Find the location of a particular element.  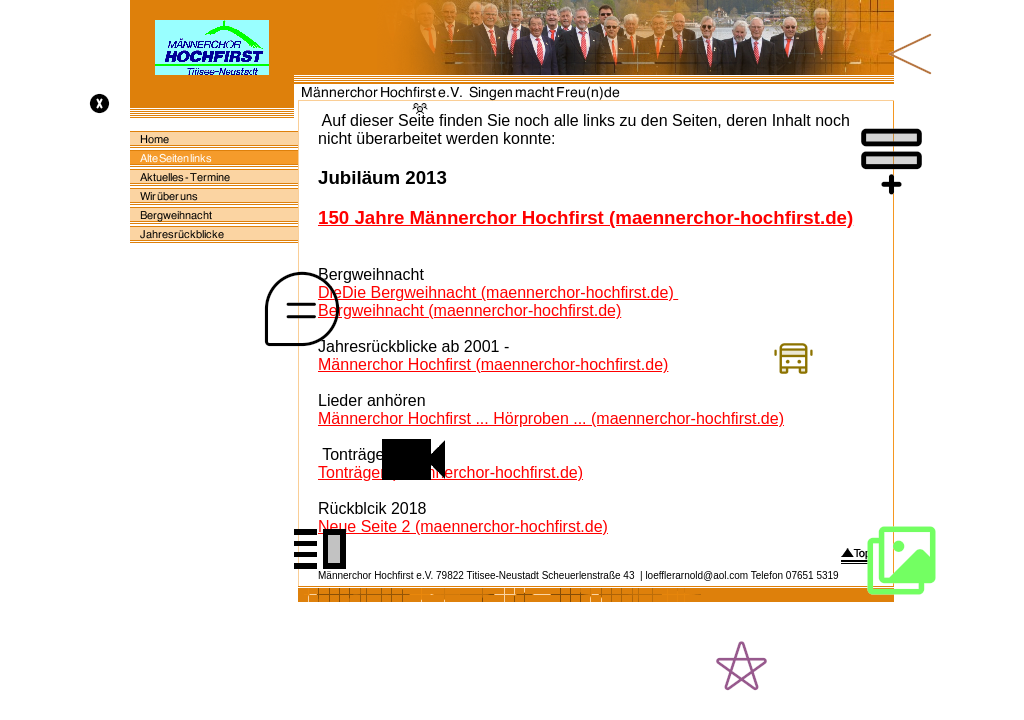

view group members is located at coordinates (420, 108).